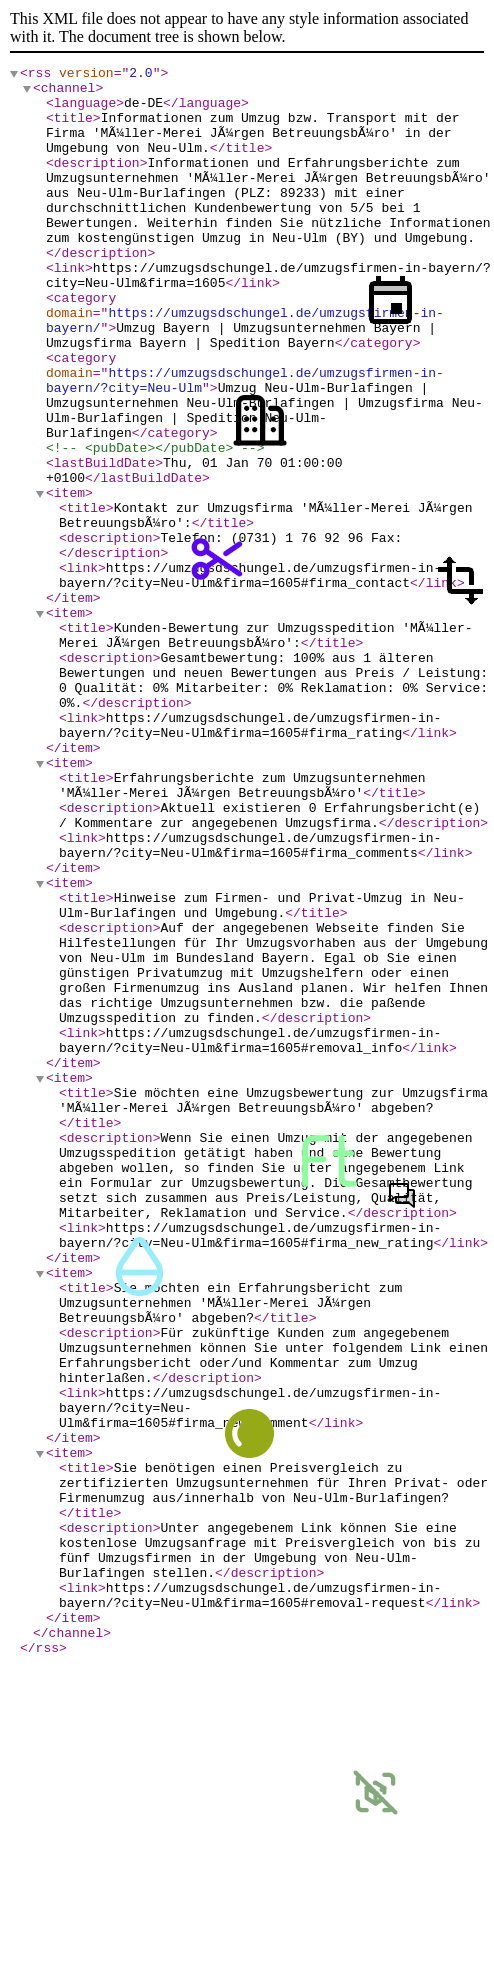 The width and height of the screenshot is (494, 1974). What do you see at coordinates (402, 1195) in the screenshot?
I see `open your messages or conversations` at bounding box center [402, 1195].